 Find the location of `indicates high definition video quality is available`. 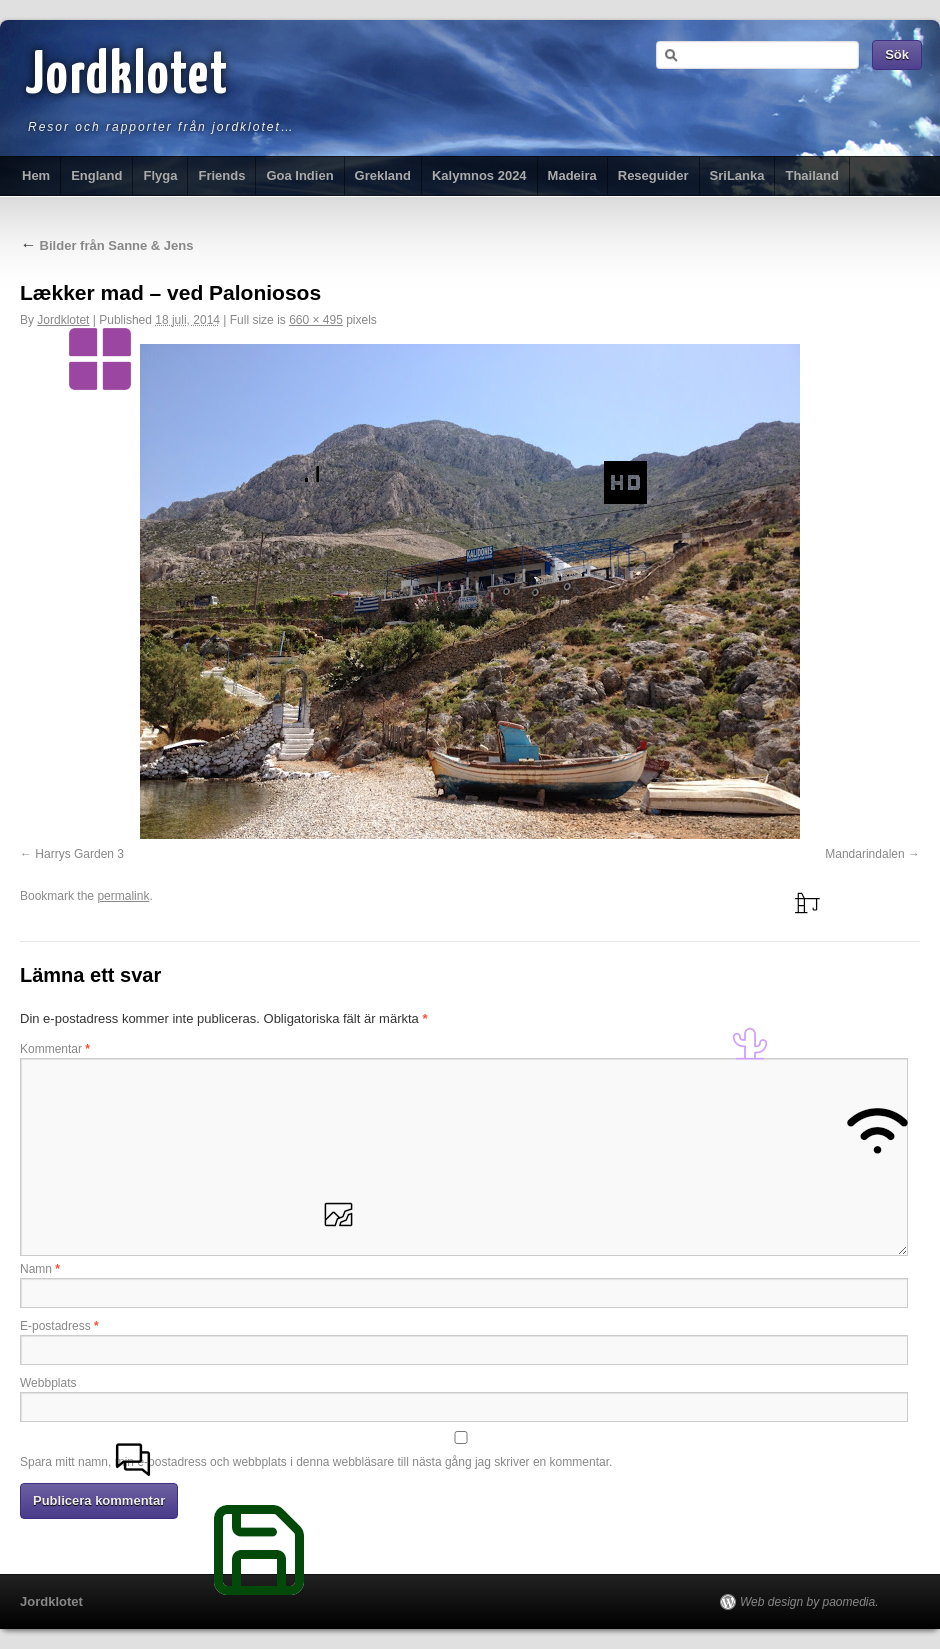

indicates high definition video quality is available is located at coordinates (625, 482).